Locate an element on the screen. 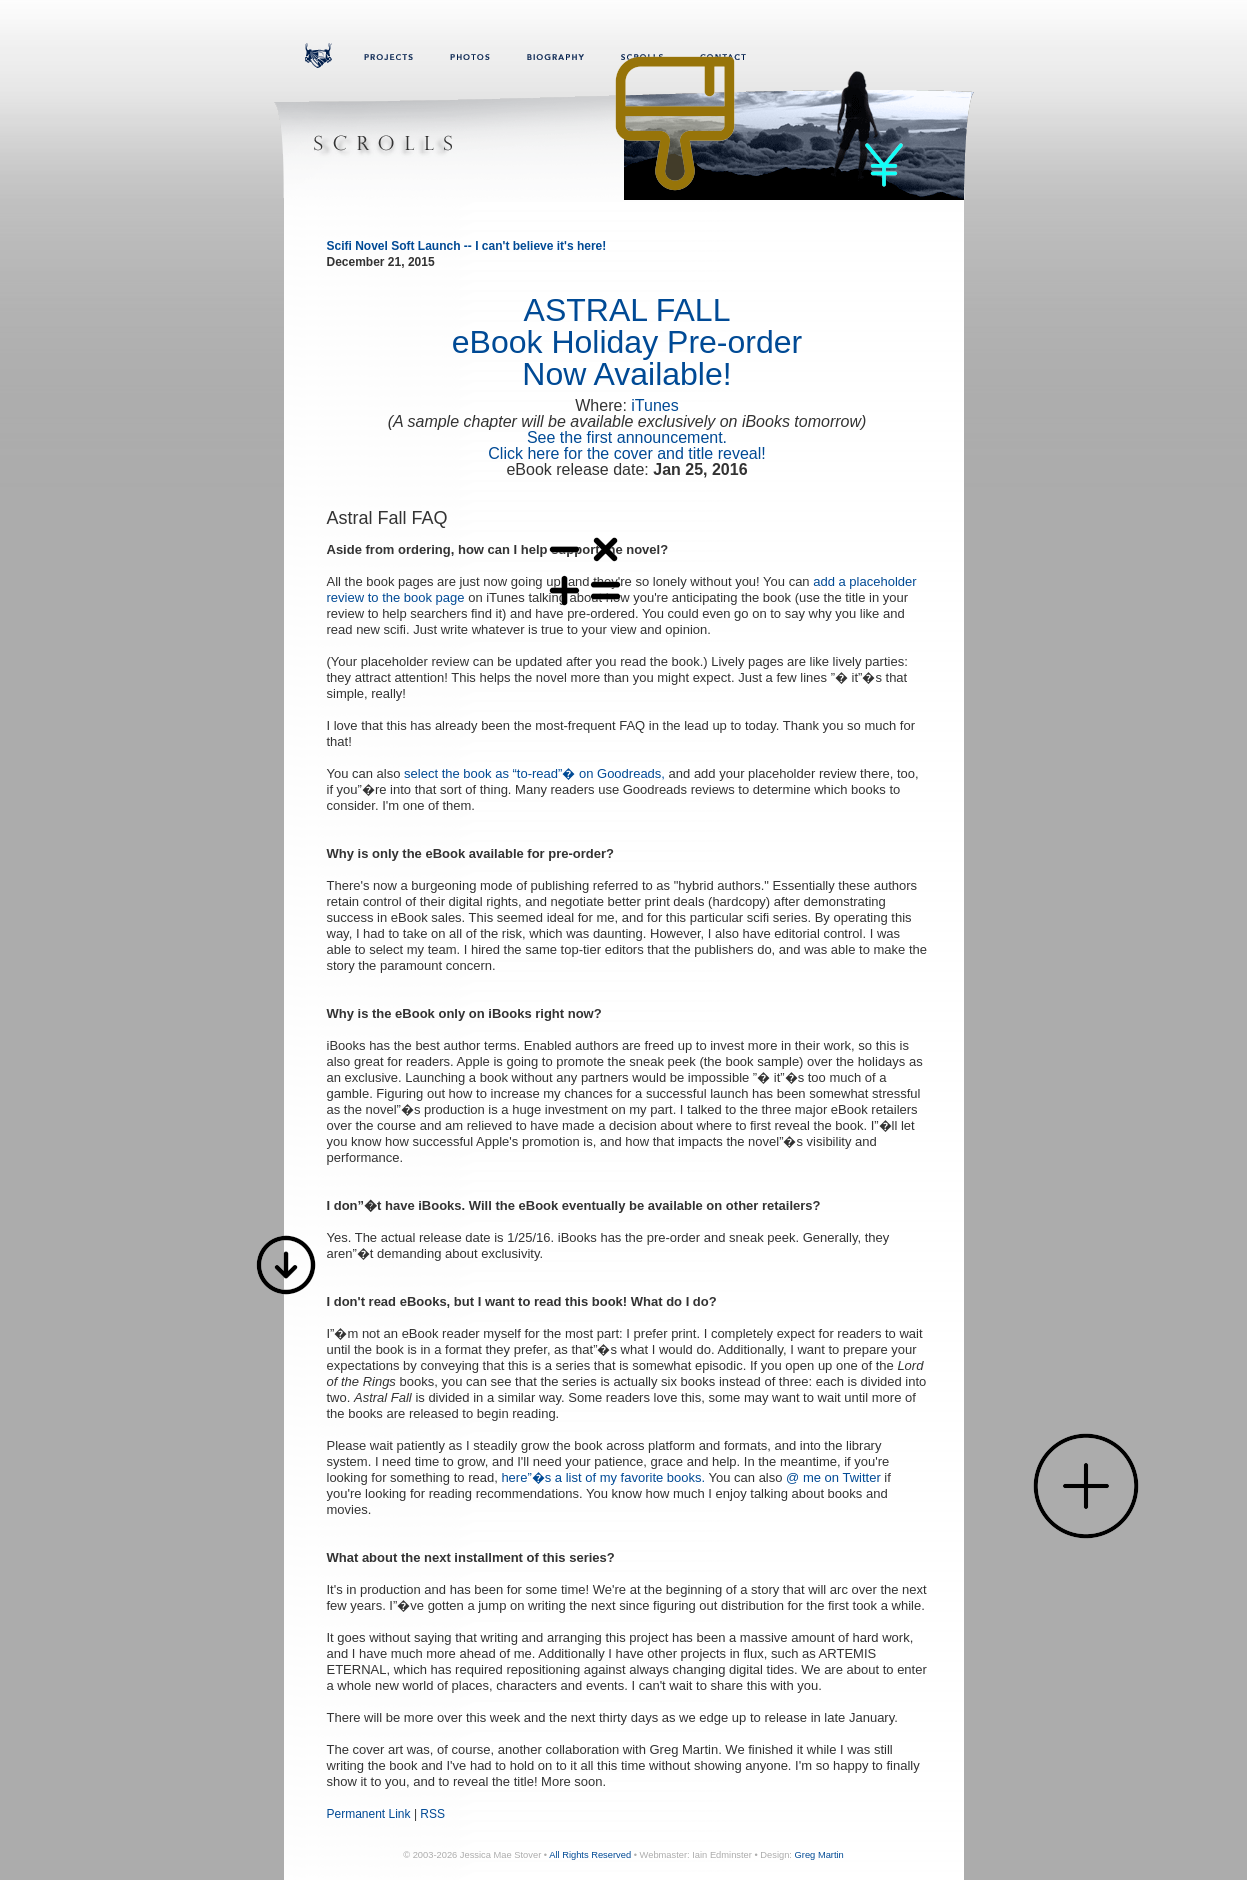 The image size is (1247, 1880). view prices in Japanese yen is located at coordinates (884, 164).